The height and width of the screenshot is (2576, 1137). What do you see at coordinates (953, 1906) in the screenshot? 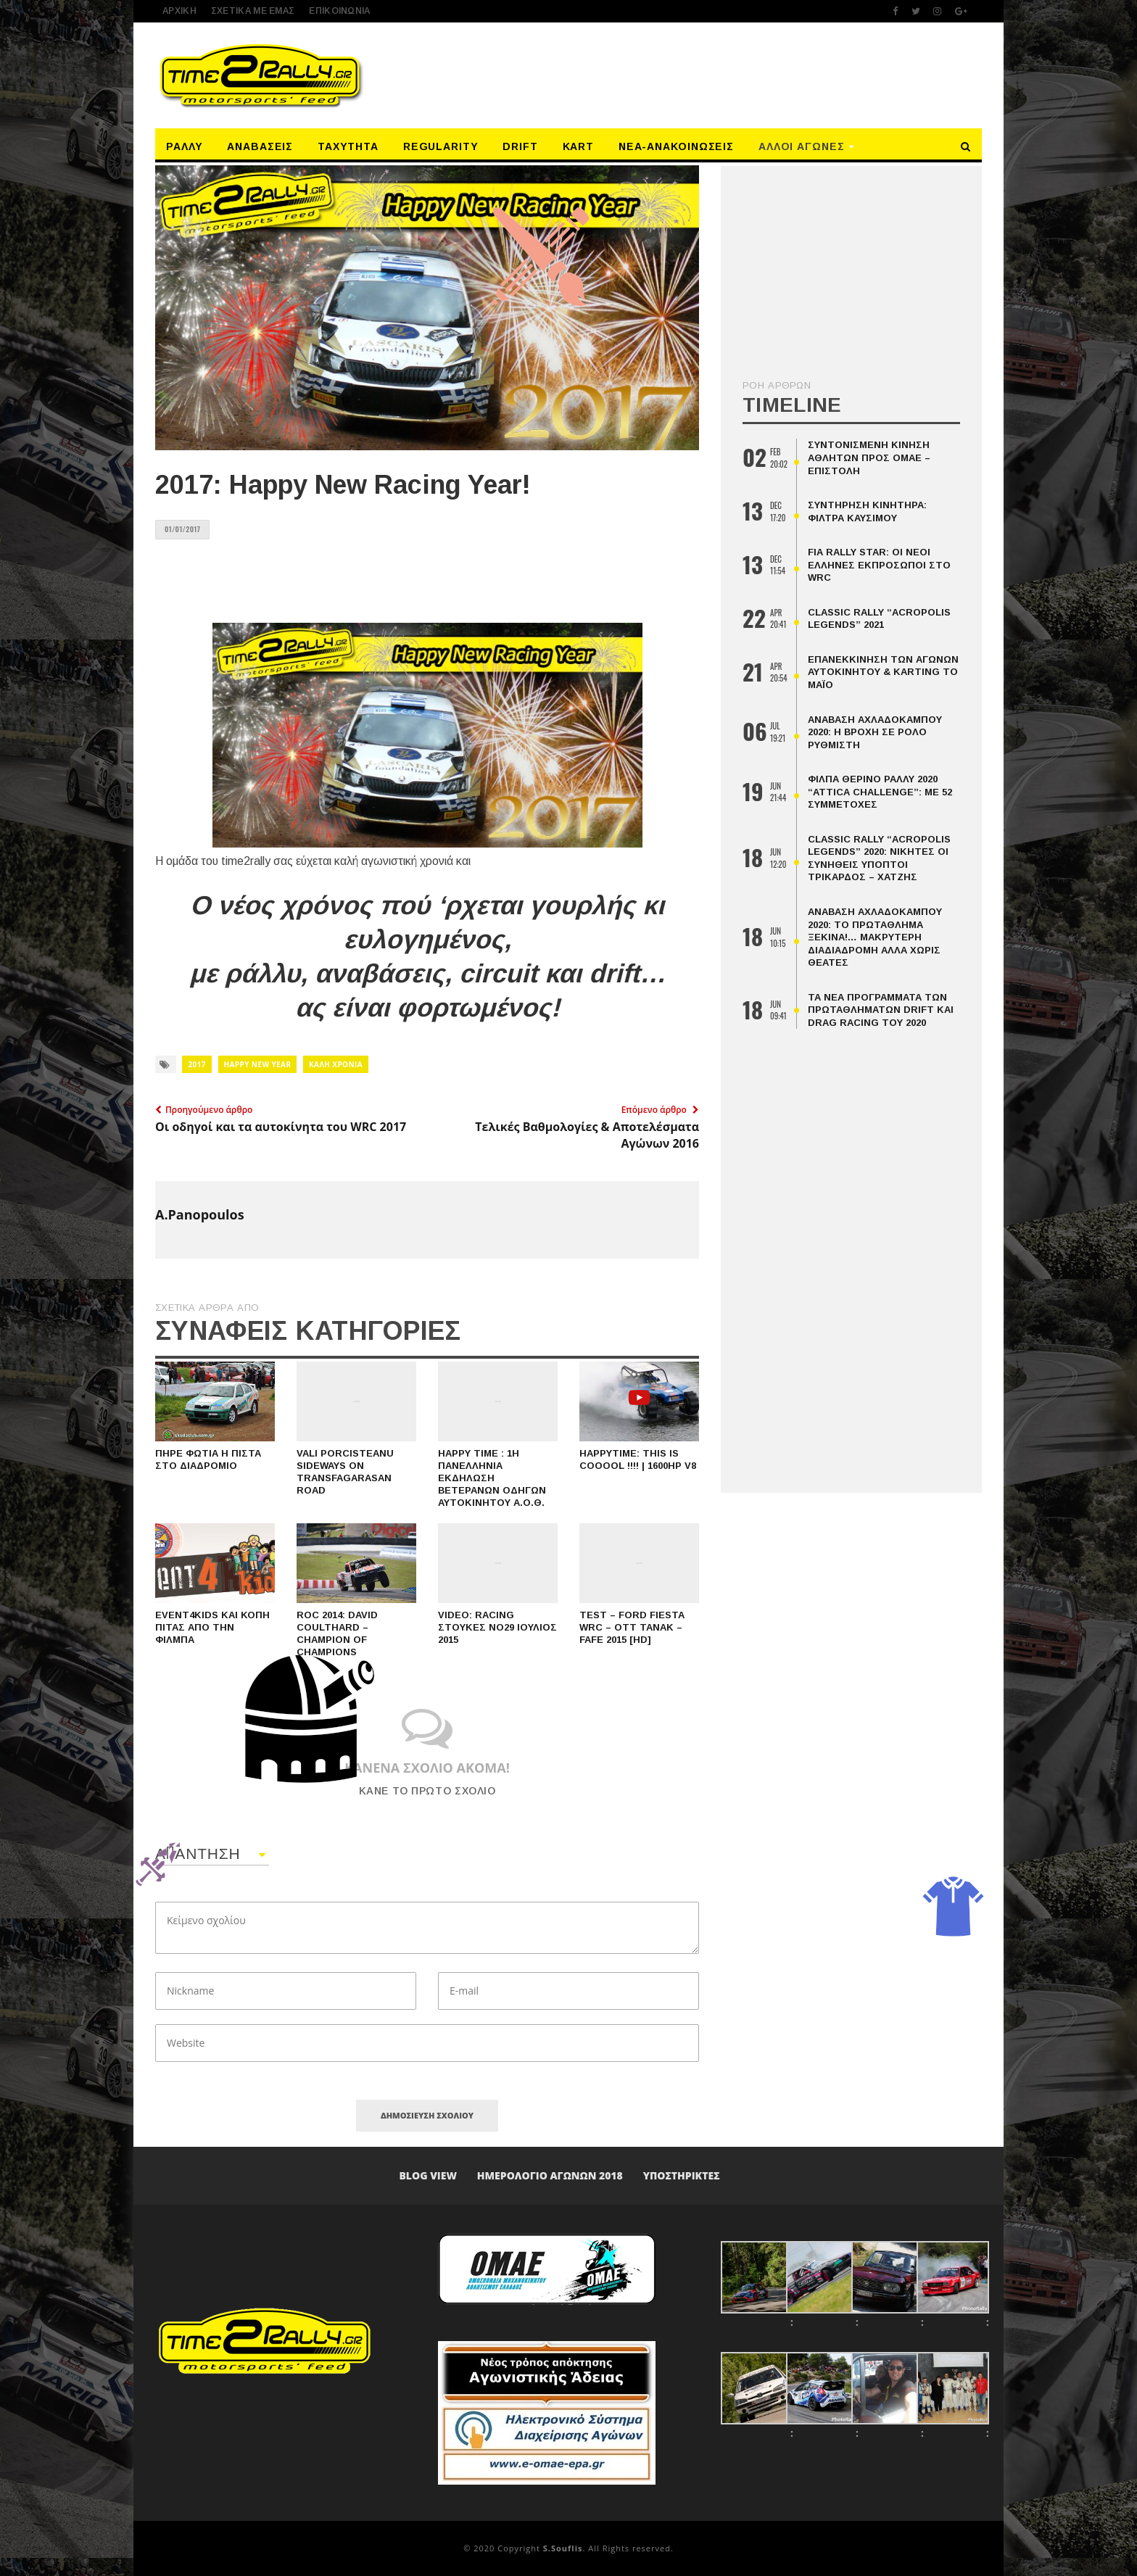
I see `browse clothing or apparel category` at bounding box center [953, 1906].